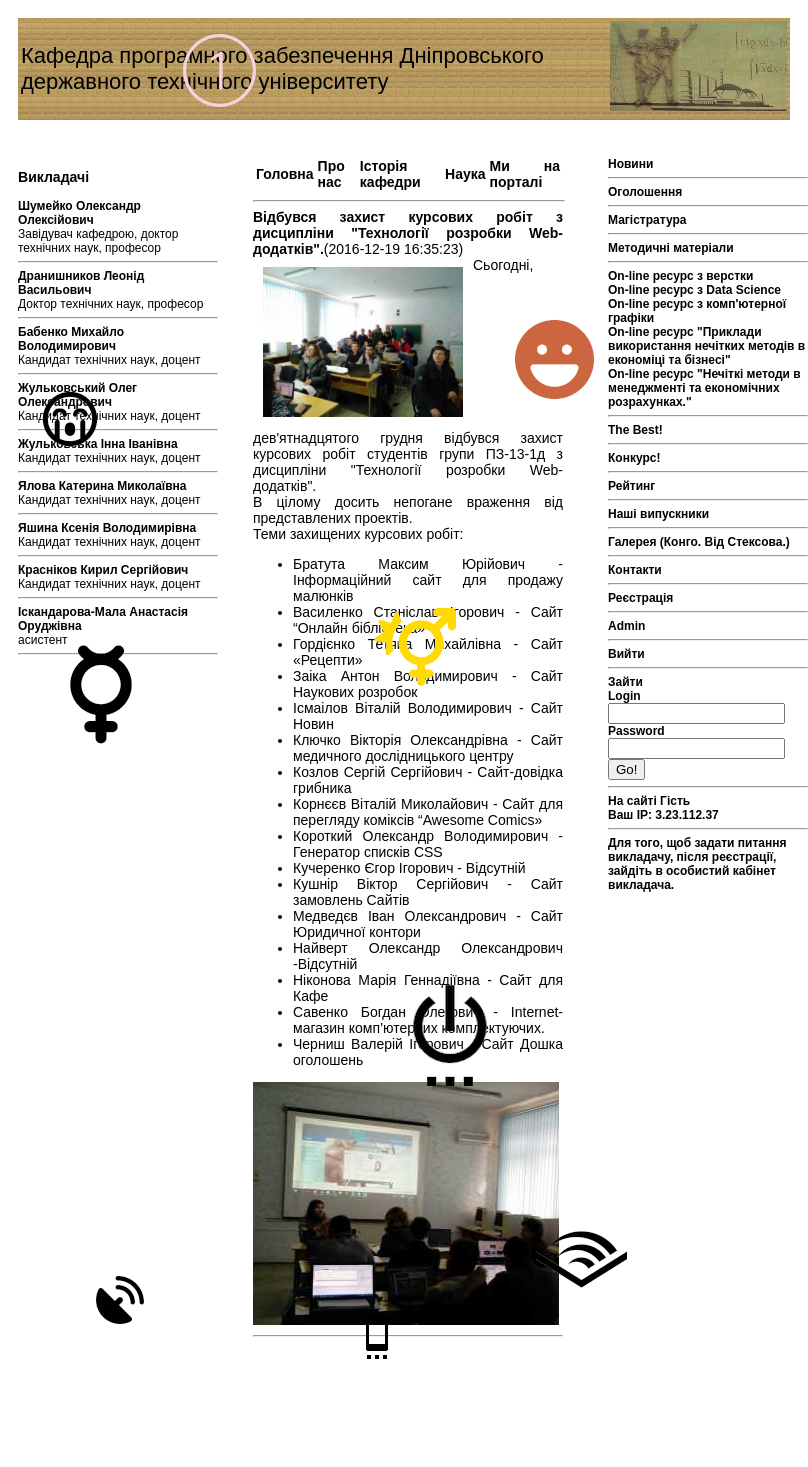 The image size is (808, 1467). Describe the element at coordinates (120, 1300) in the screenshot. I see `access satellite or broadcast settings` at that location.